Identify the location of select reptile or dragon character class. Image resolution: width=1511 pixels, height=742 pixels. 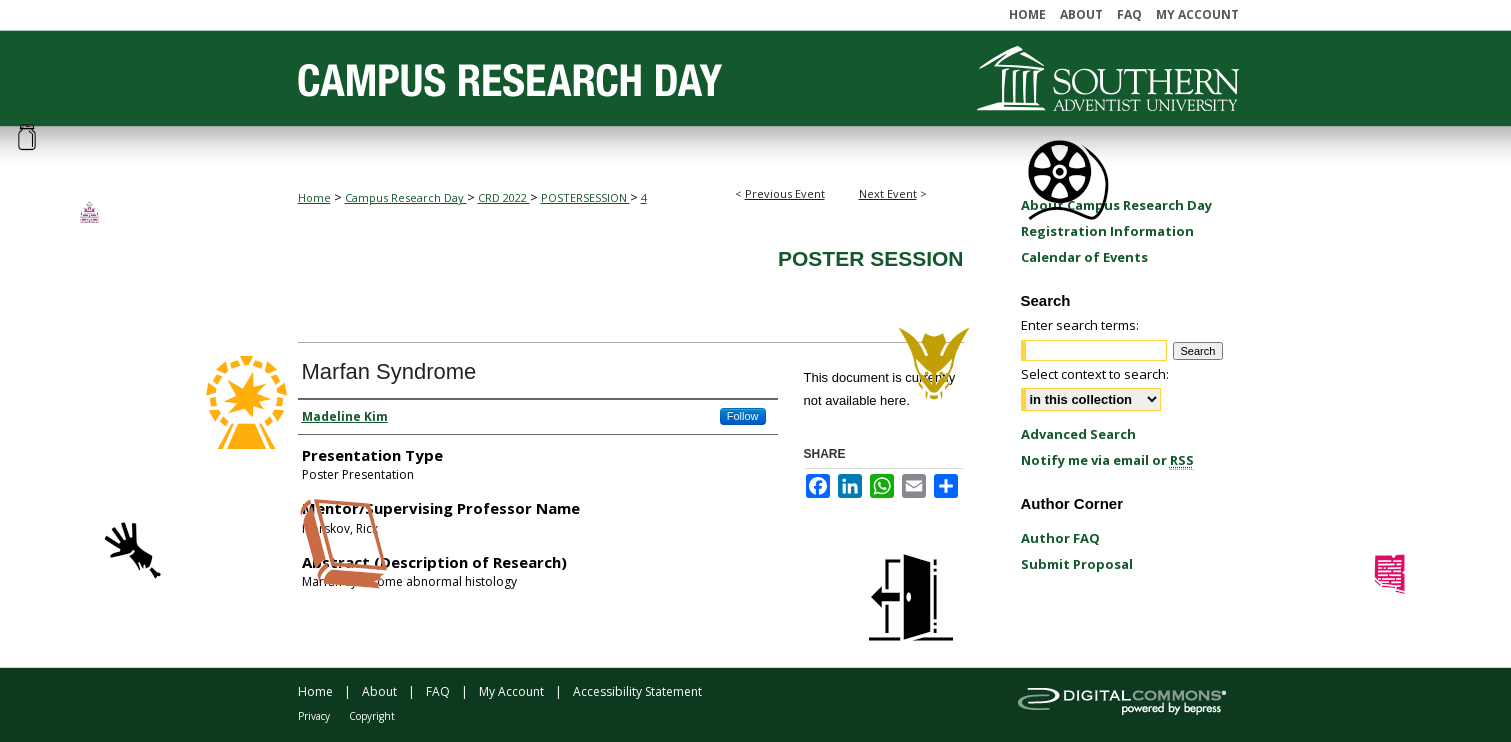
(934, 363).